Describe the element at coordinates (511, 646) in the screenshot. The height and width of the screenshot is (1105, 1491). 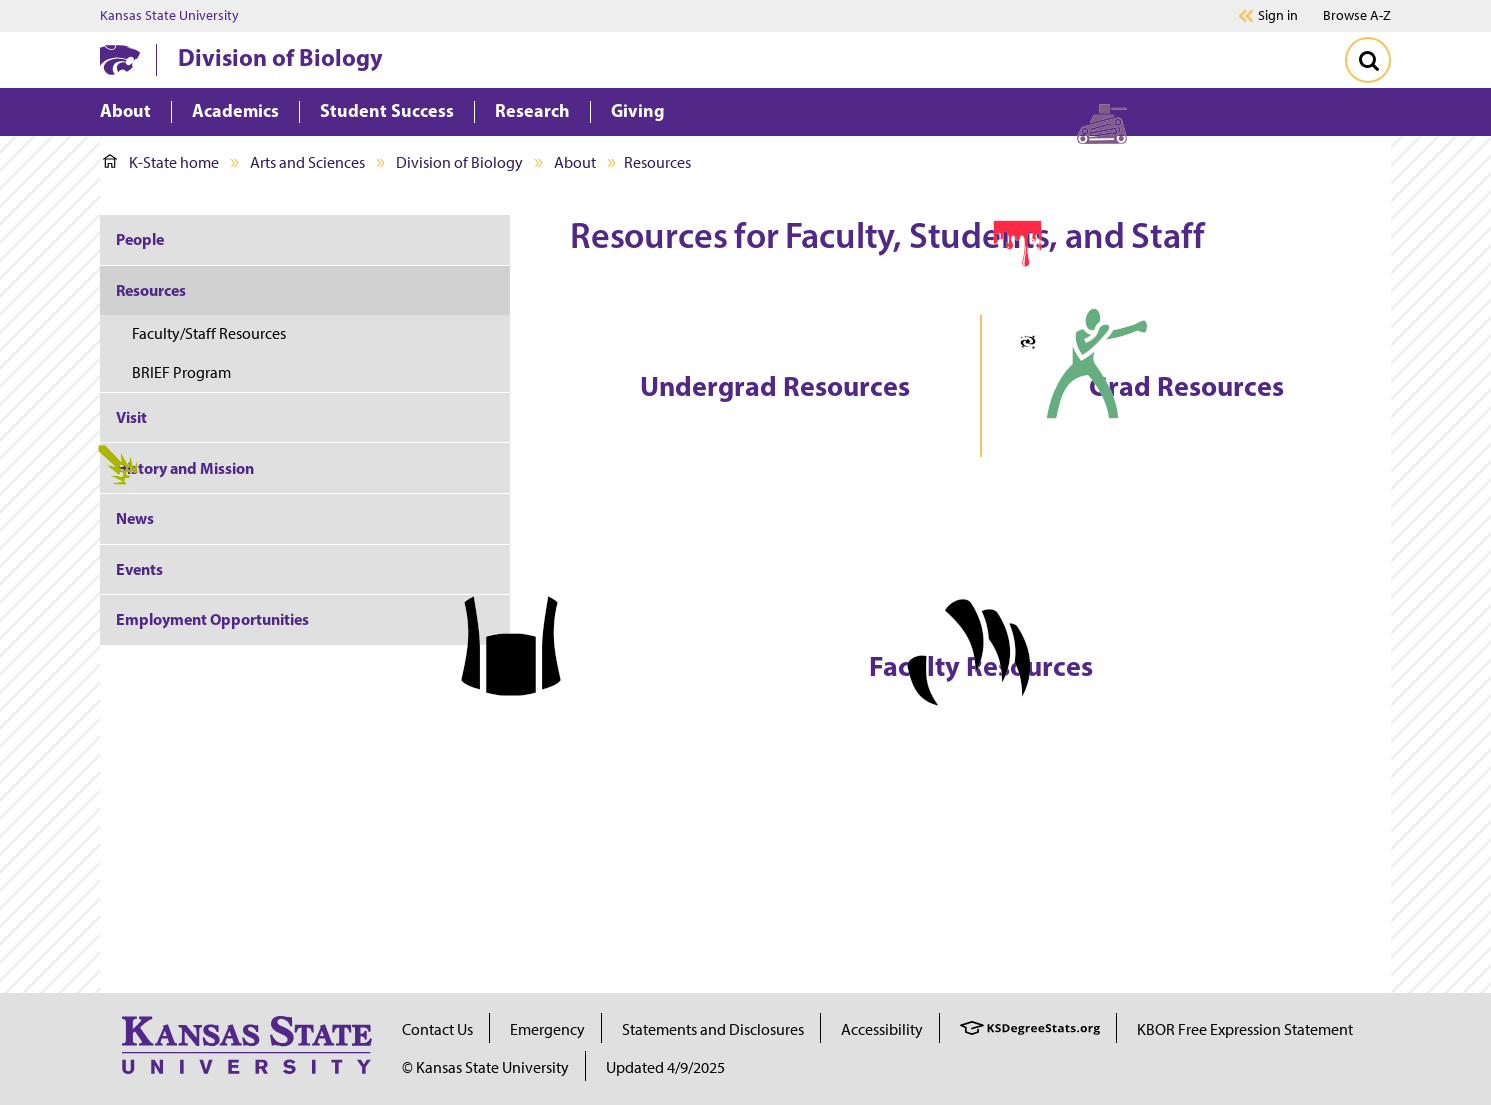
I see `enter the arena or battle mode` at that location.